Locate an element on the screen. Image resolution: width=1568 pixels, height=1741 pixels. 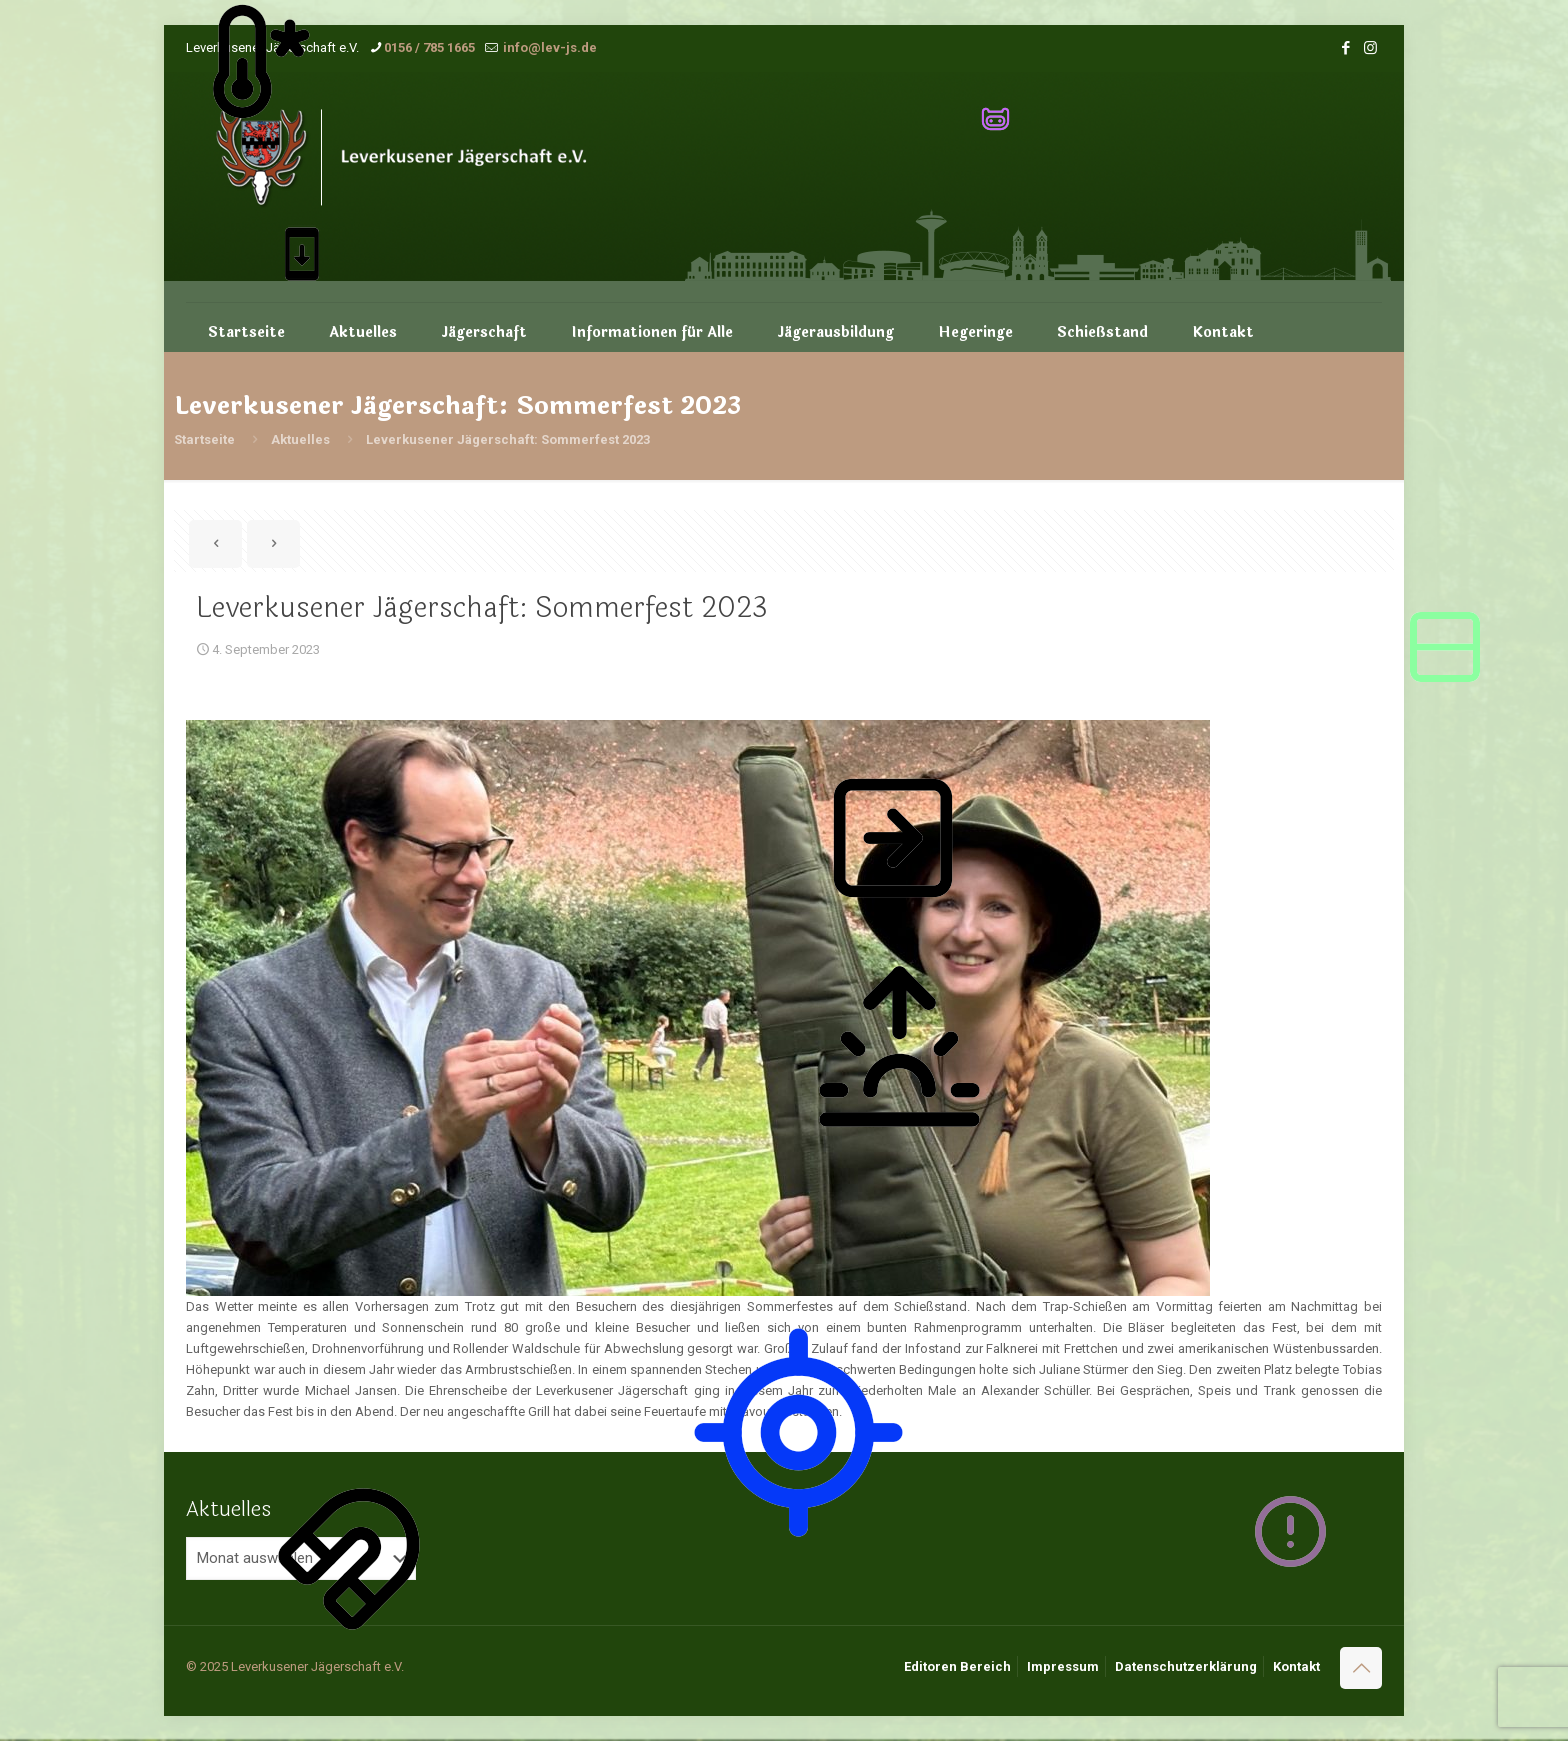
proceed to the next step or screen is located at coordinates (893, 838).